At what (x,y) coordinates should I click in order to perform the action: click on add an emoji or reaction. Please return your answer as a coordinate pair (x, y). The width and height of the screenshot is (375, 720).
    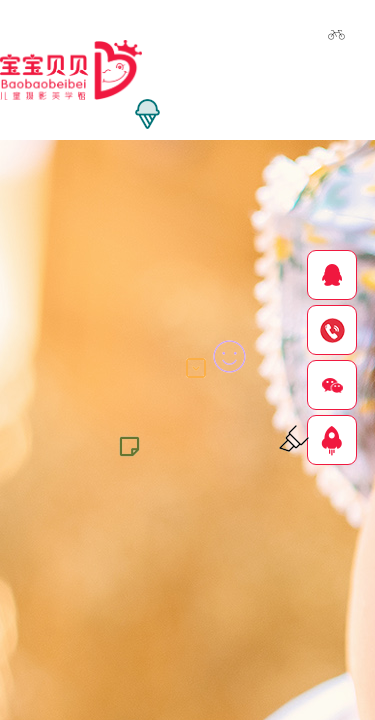
    Looking at the image, I should click on (229, 356).